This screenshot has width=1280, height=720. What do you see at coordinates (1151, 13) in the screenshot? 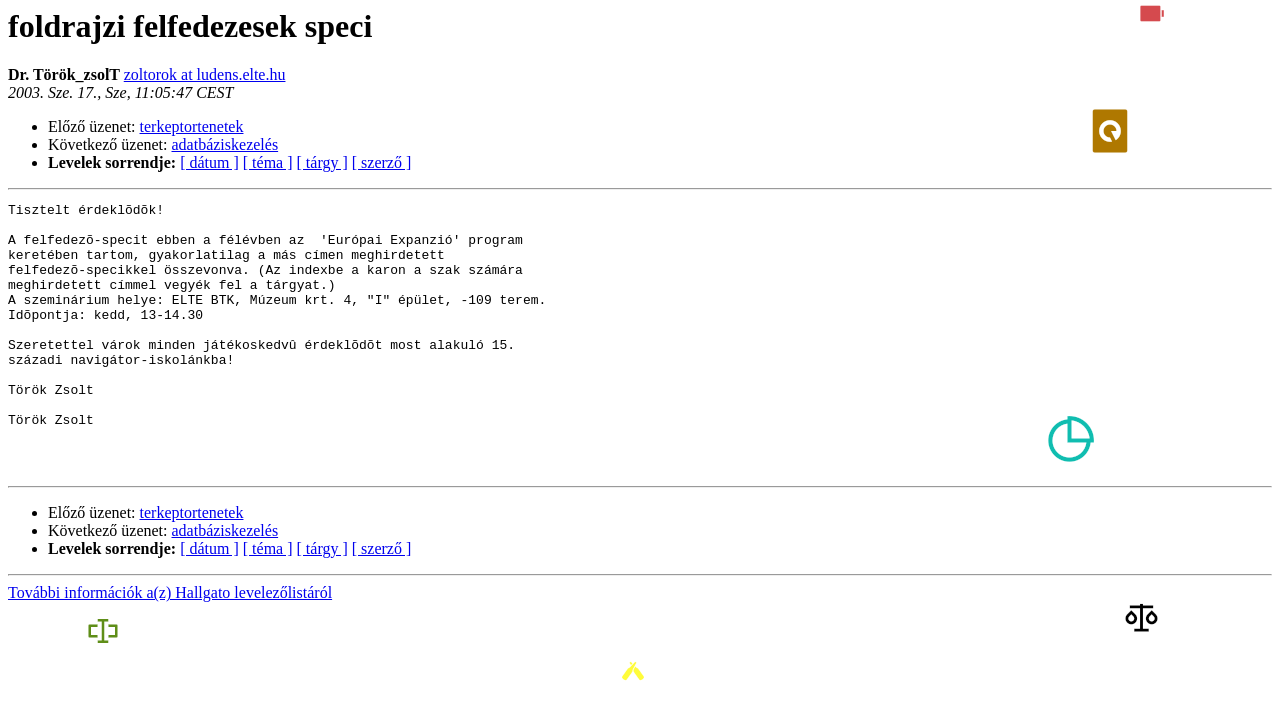
I see `indicates current battery level` at bounding box center [1151, 13].